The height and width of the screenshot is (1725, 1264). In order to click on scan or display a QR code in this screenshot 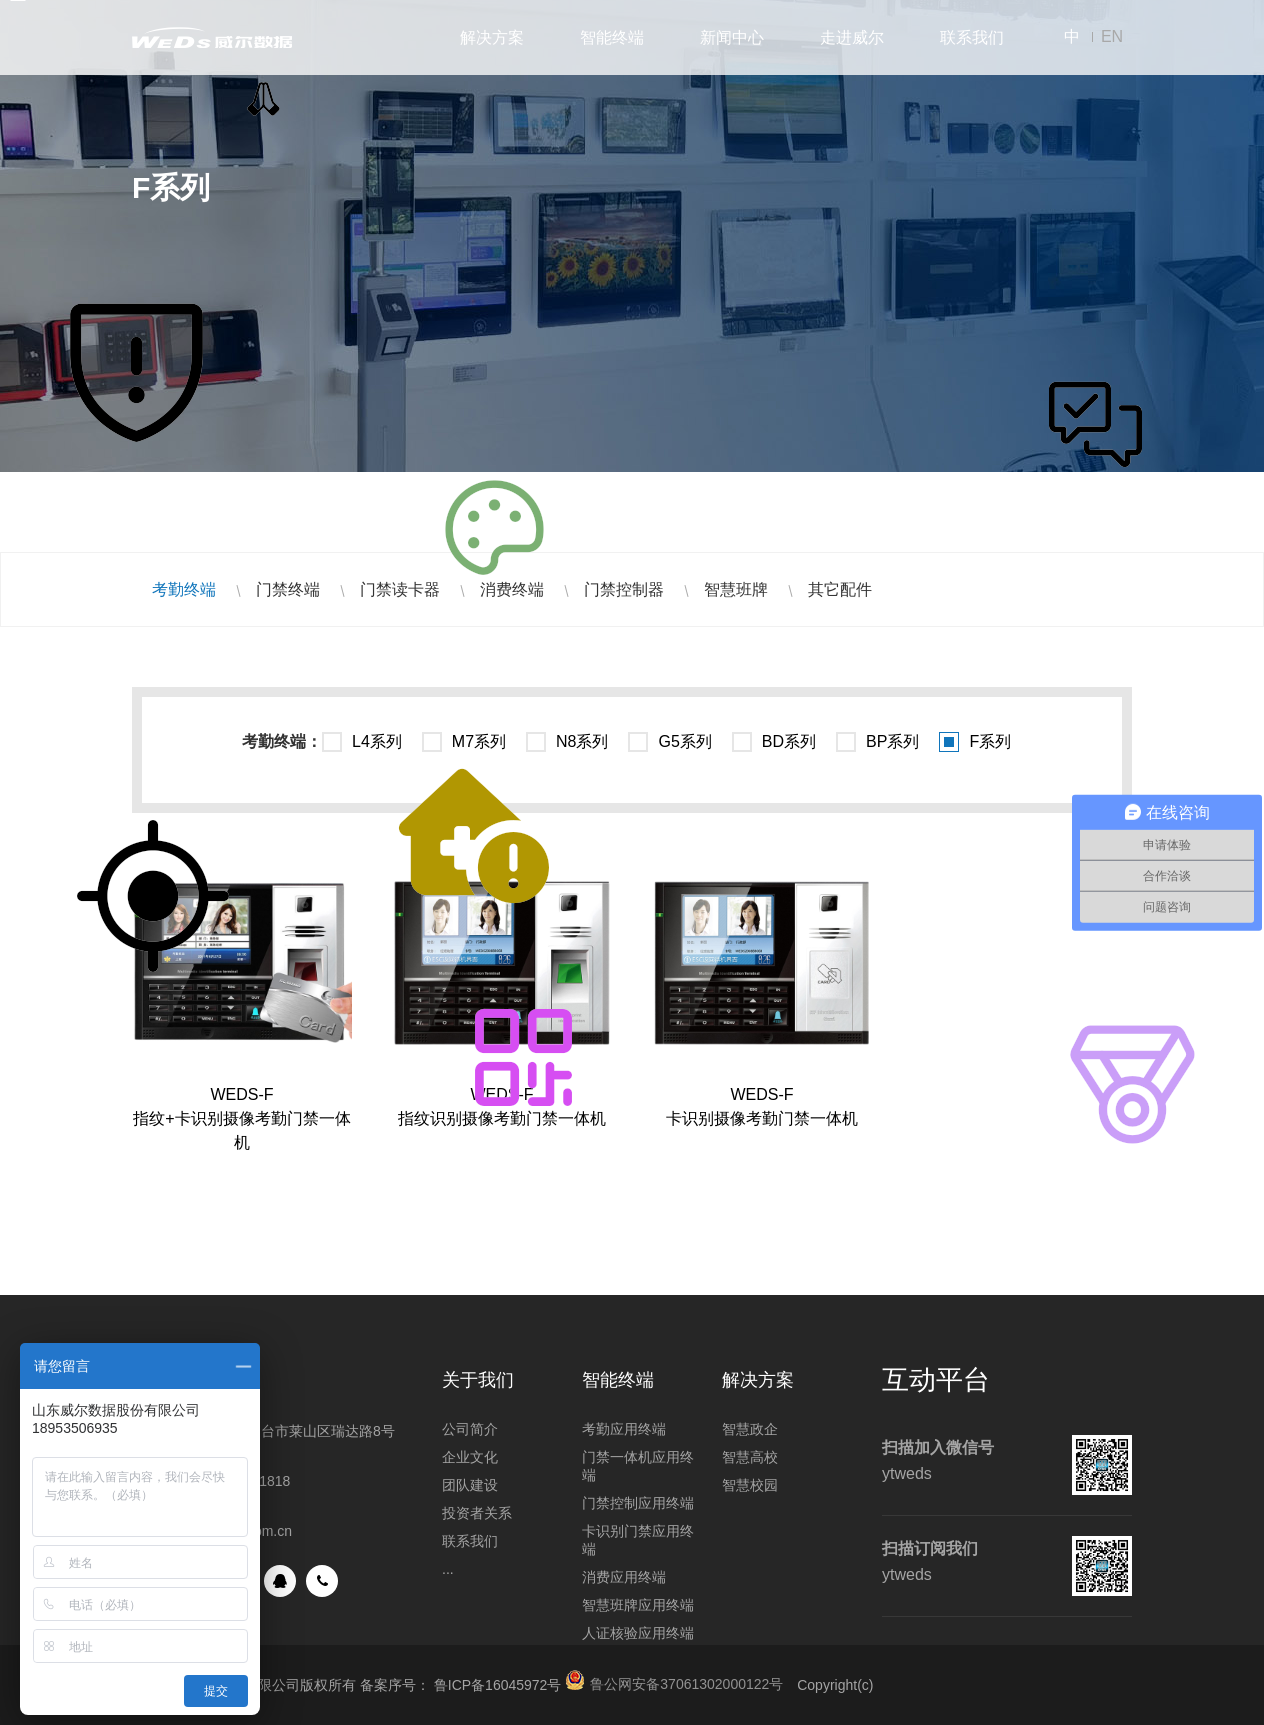, I will do `click(523, 1057)`.